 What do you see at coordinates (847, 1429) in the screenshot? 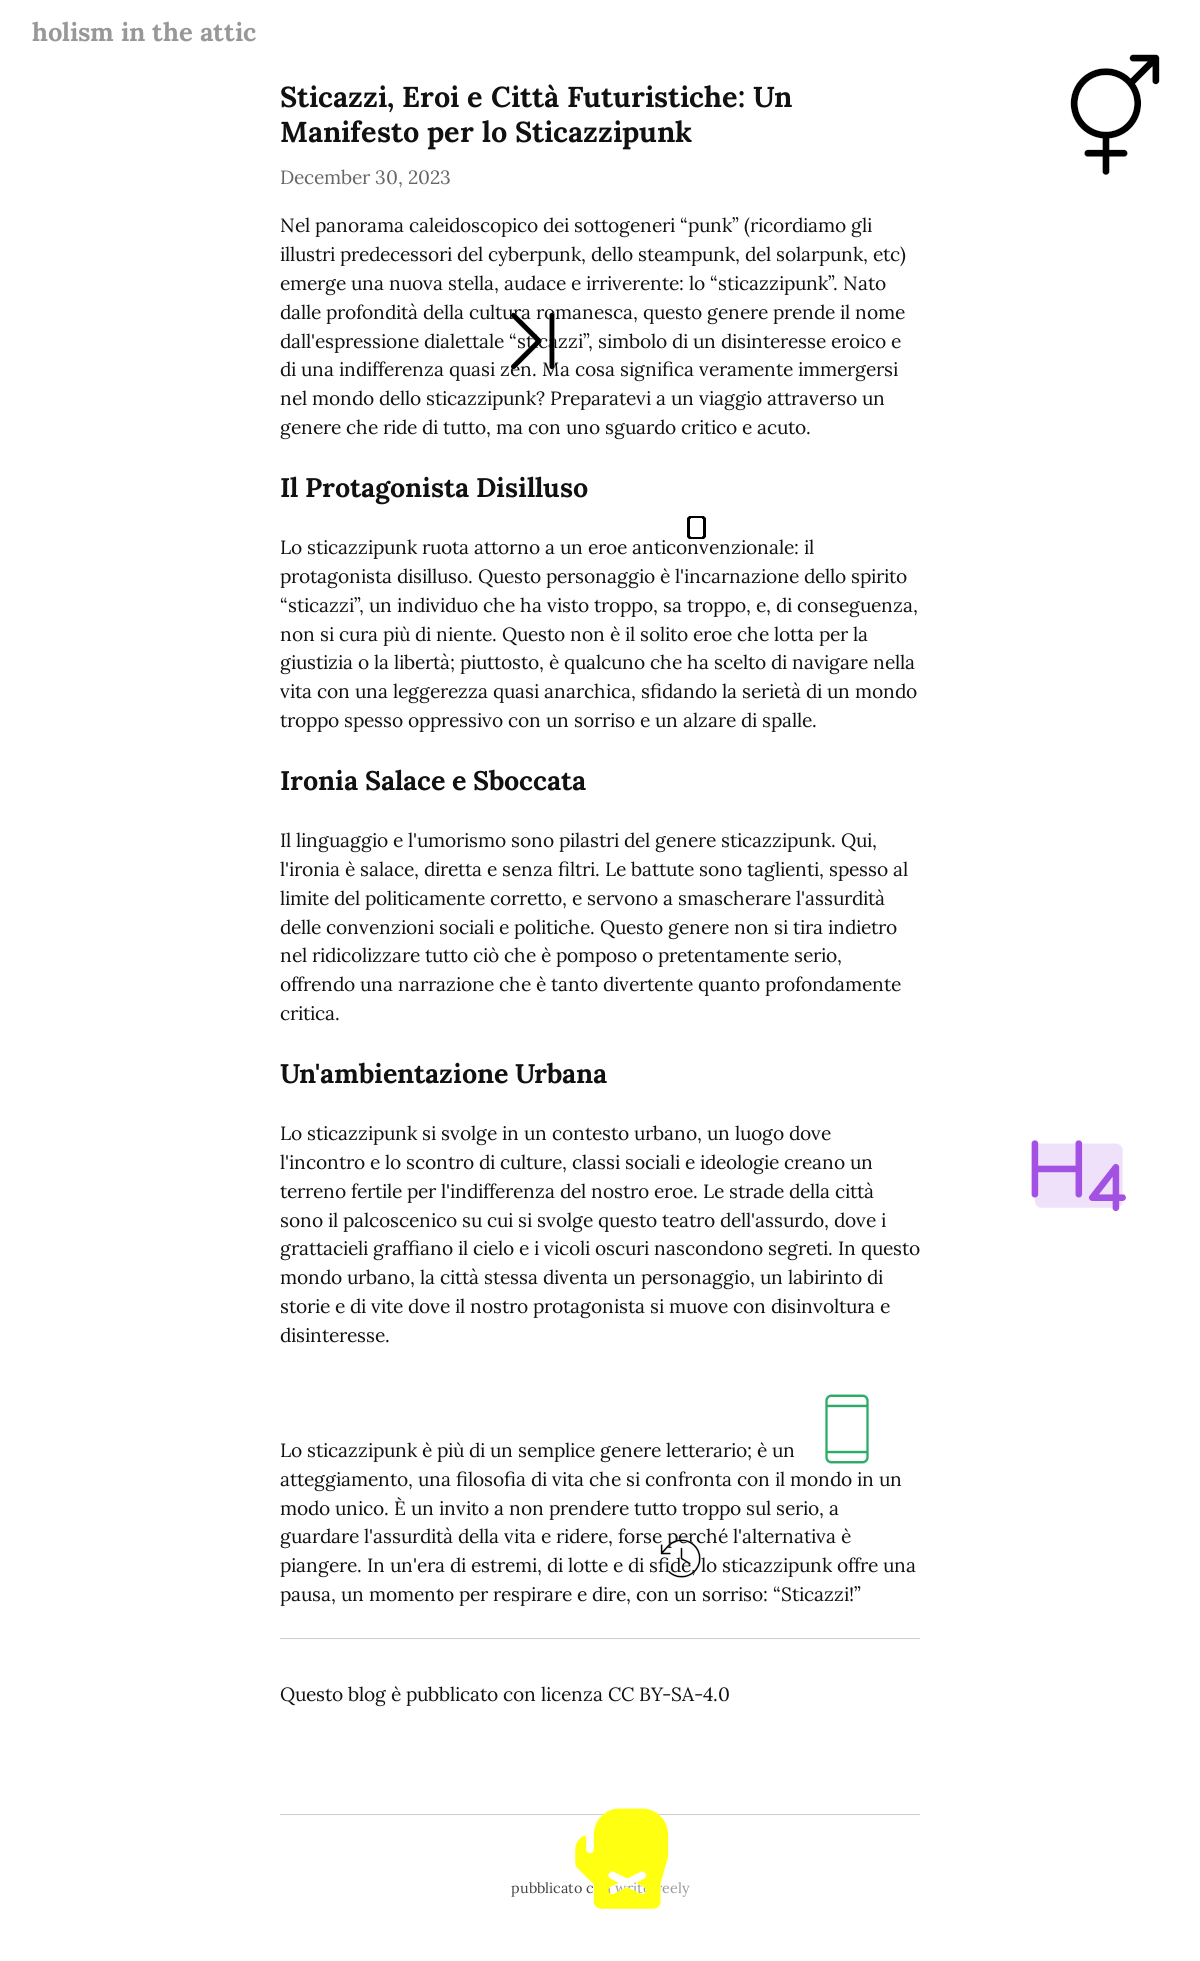
I see `access mobile device settings` at bounding box center [847, 1429].